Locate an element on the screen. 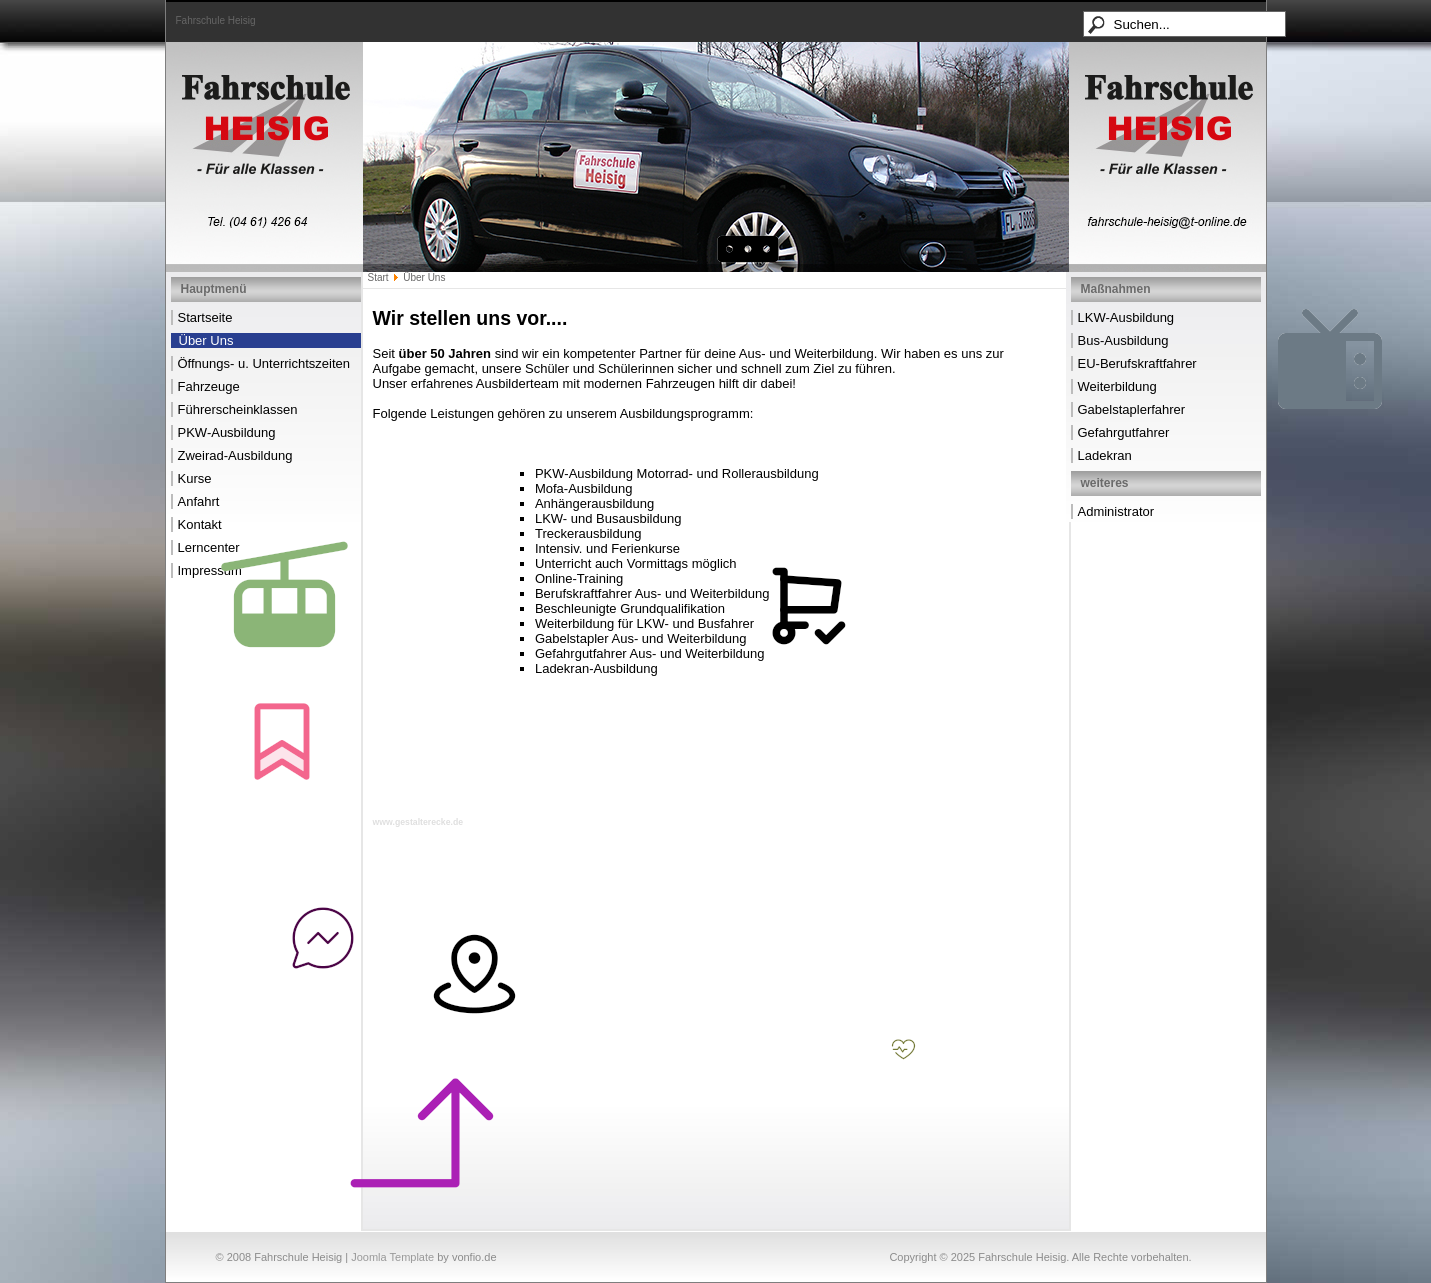 The image size is (1431, 1283). access TV or video streaming content is located at coordinates (1330, 365).